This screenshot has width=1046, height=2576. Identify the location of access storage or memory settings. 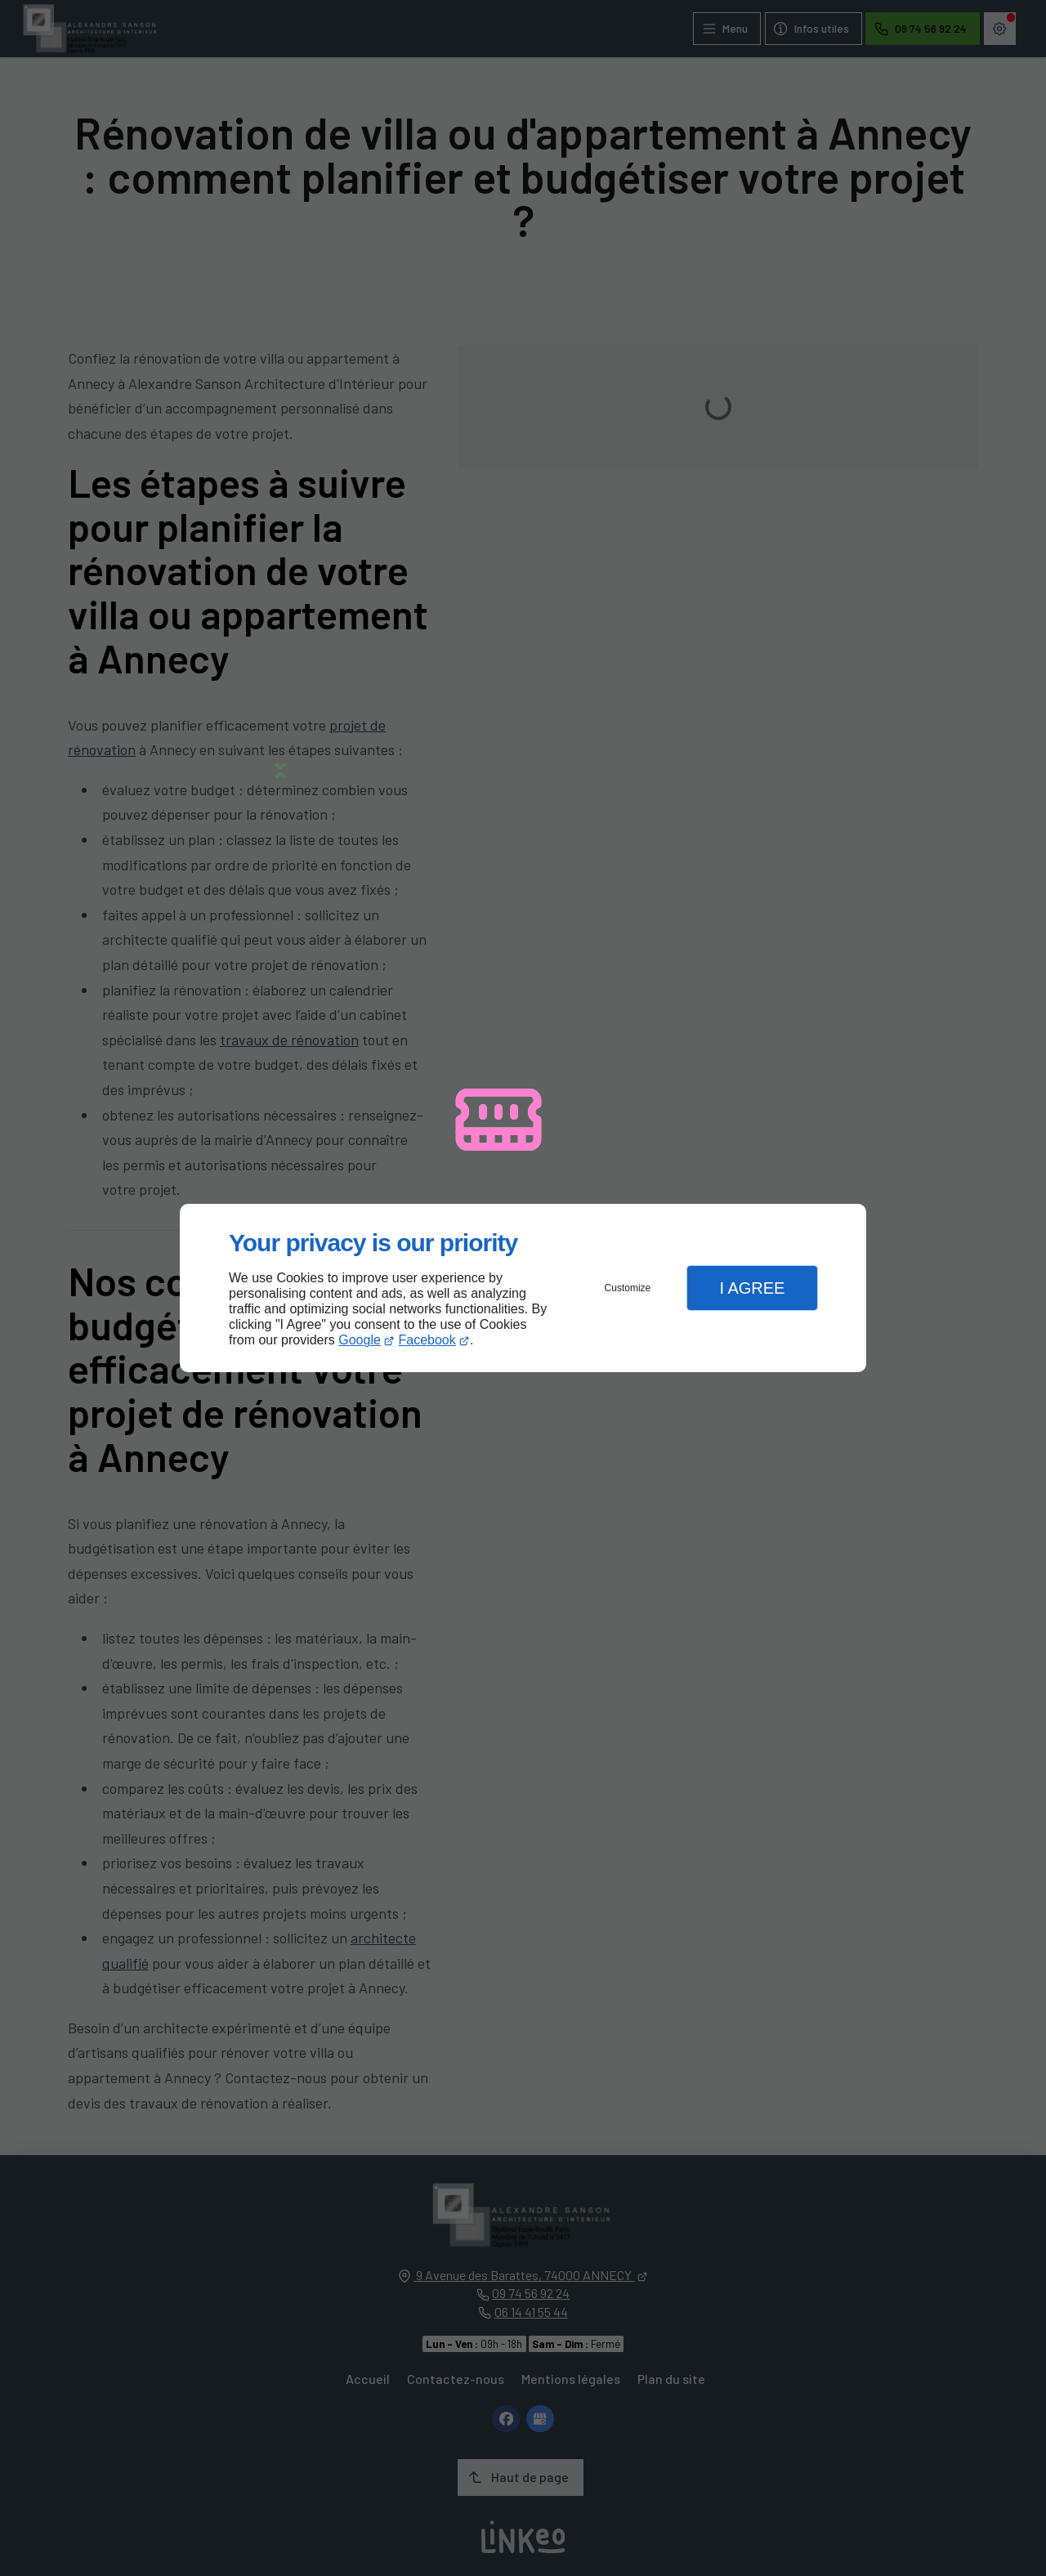
(498, 1120).